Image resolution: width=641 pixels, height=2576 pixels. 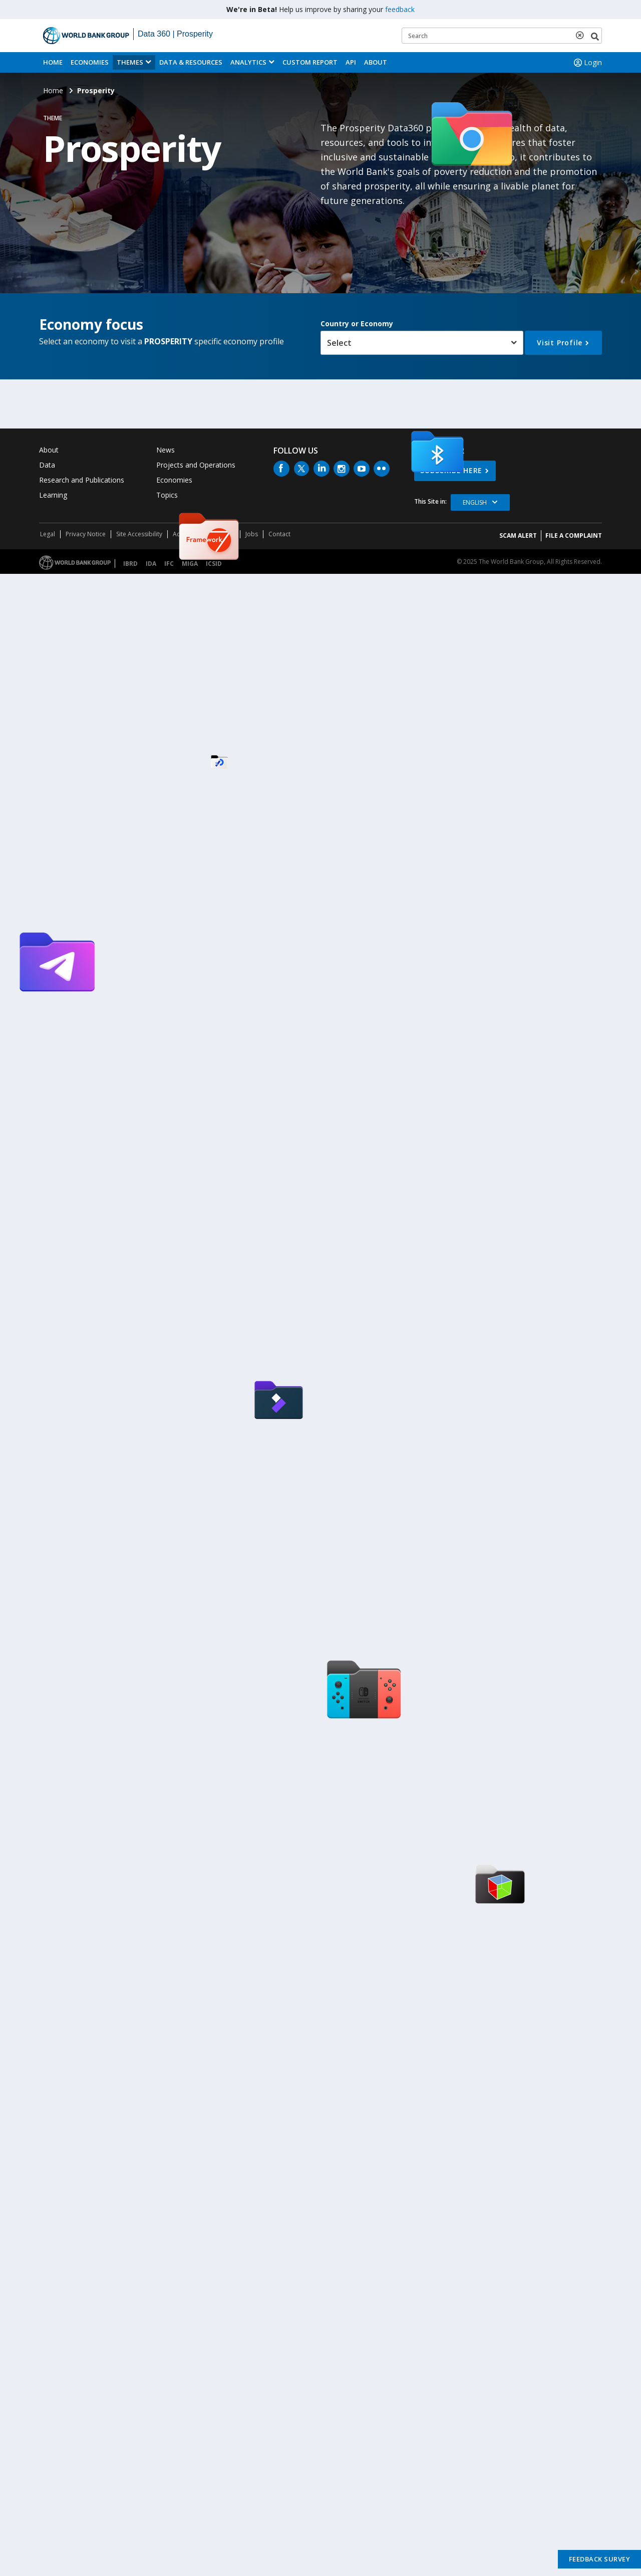 What do you see at coordinates (437, 453) in the screenshot?
I see `open bluetooth file transfers folder` at bounding box center [437, 453].